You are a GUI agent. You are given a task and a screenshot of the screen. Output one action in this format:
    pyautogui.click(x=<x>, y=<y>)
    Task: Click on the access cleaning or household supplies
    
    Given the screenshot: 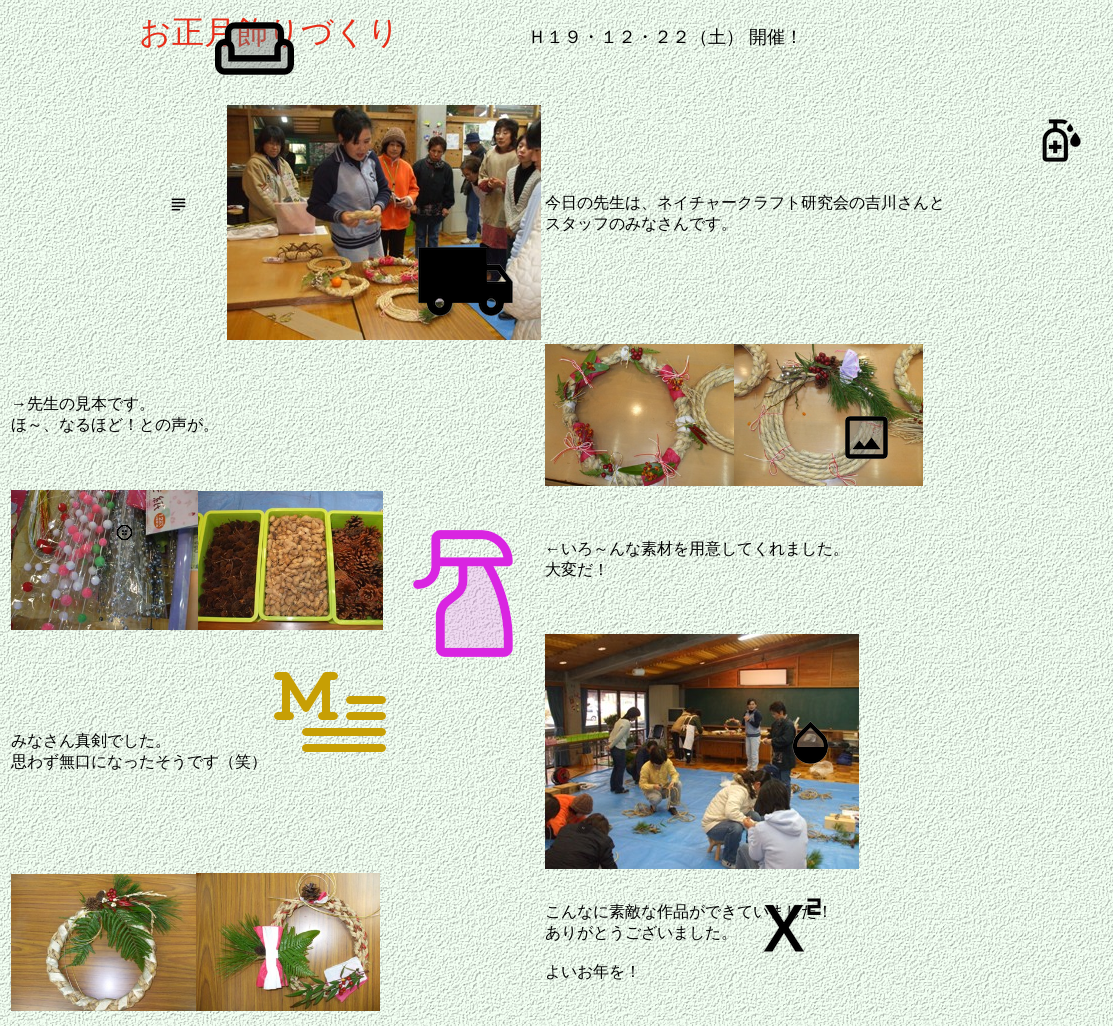 What is the action you would take?
    pyautogui.click(x=467, y=593)
    